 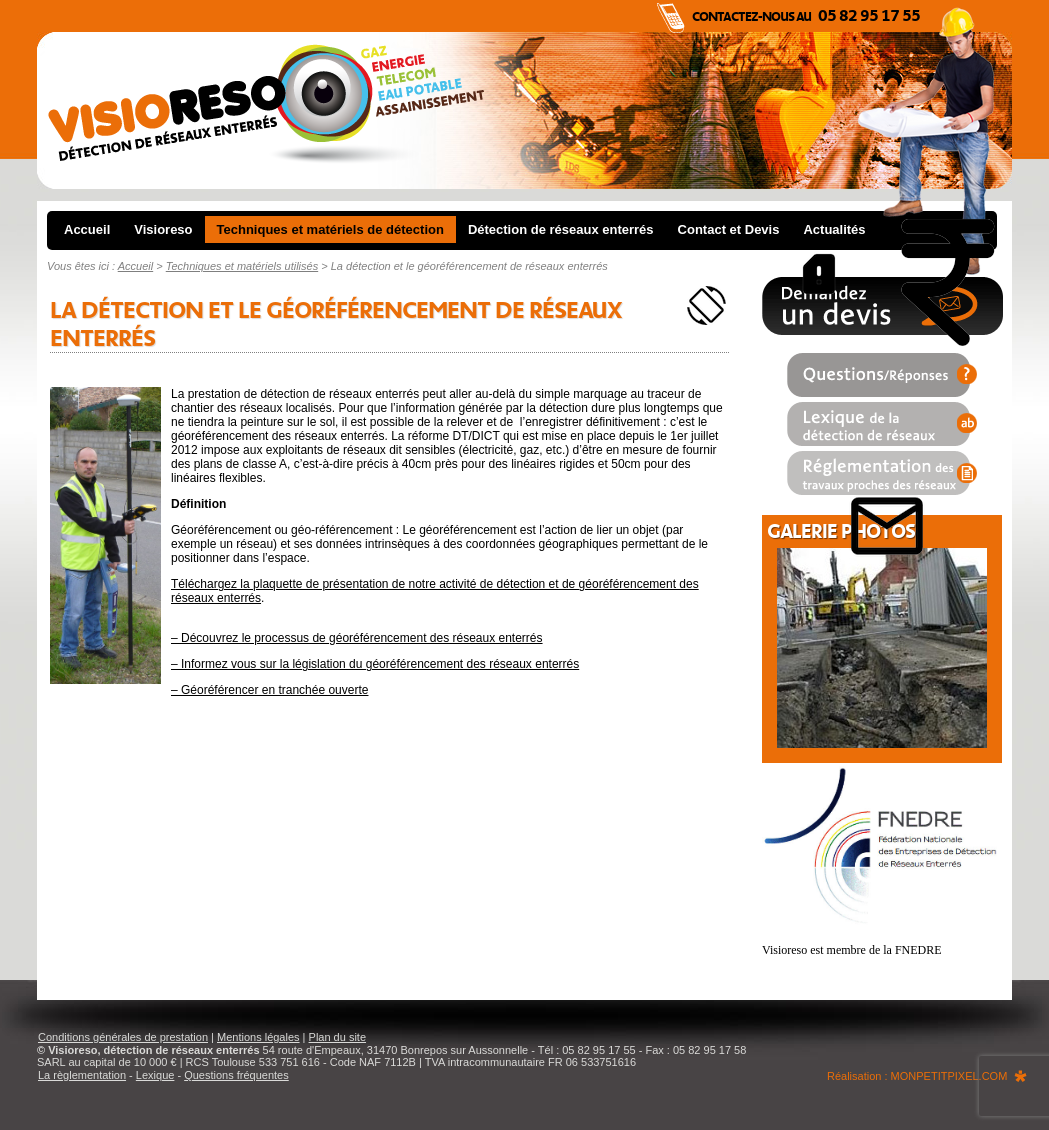 What do you see at coordinates (943, 280) in the screenshot?
I see `view price in Indian rupees` at bounding box center [943, 280].